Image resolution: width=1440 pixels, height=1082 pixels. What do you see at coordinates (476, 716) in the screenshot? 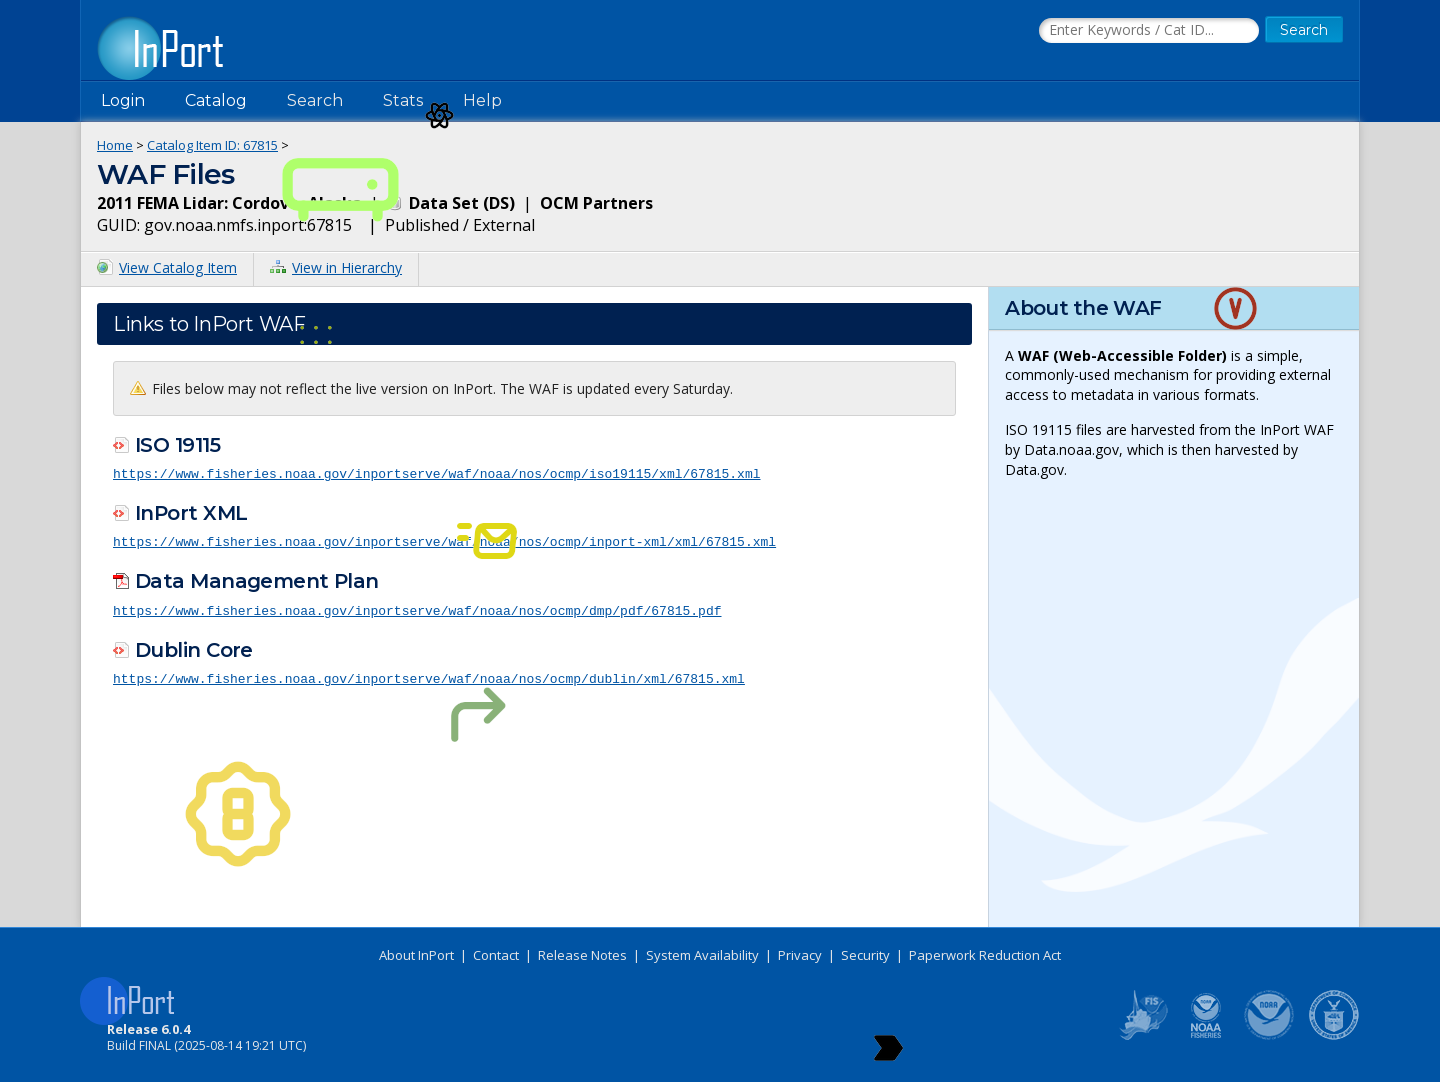
I see `forward or share content` at bounding box center [476, 716].